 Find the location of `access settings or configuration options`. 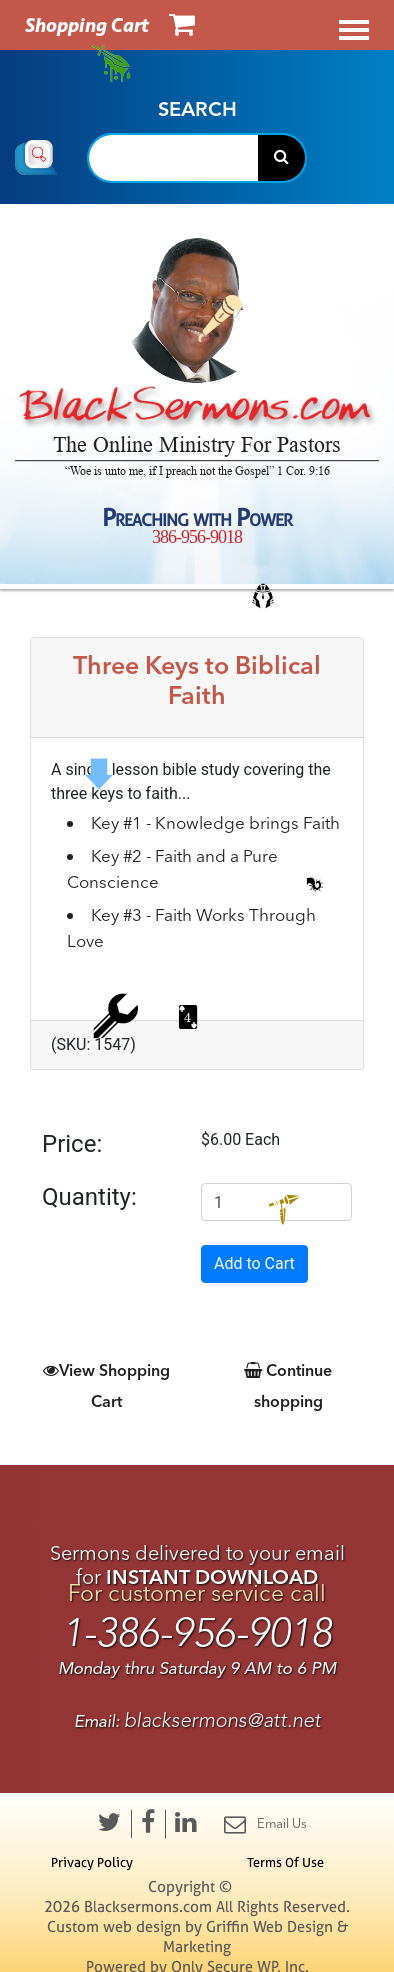

access settings or configuration options is located at coordinates (116, 1016).